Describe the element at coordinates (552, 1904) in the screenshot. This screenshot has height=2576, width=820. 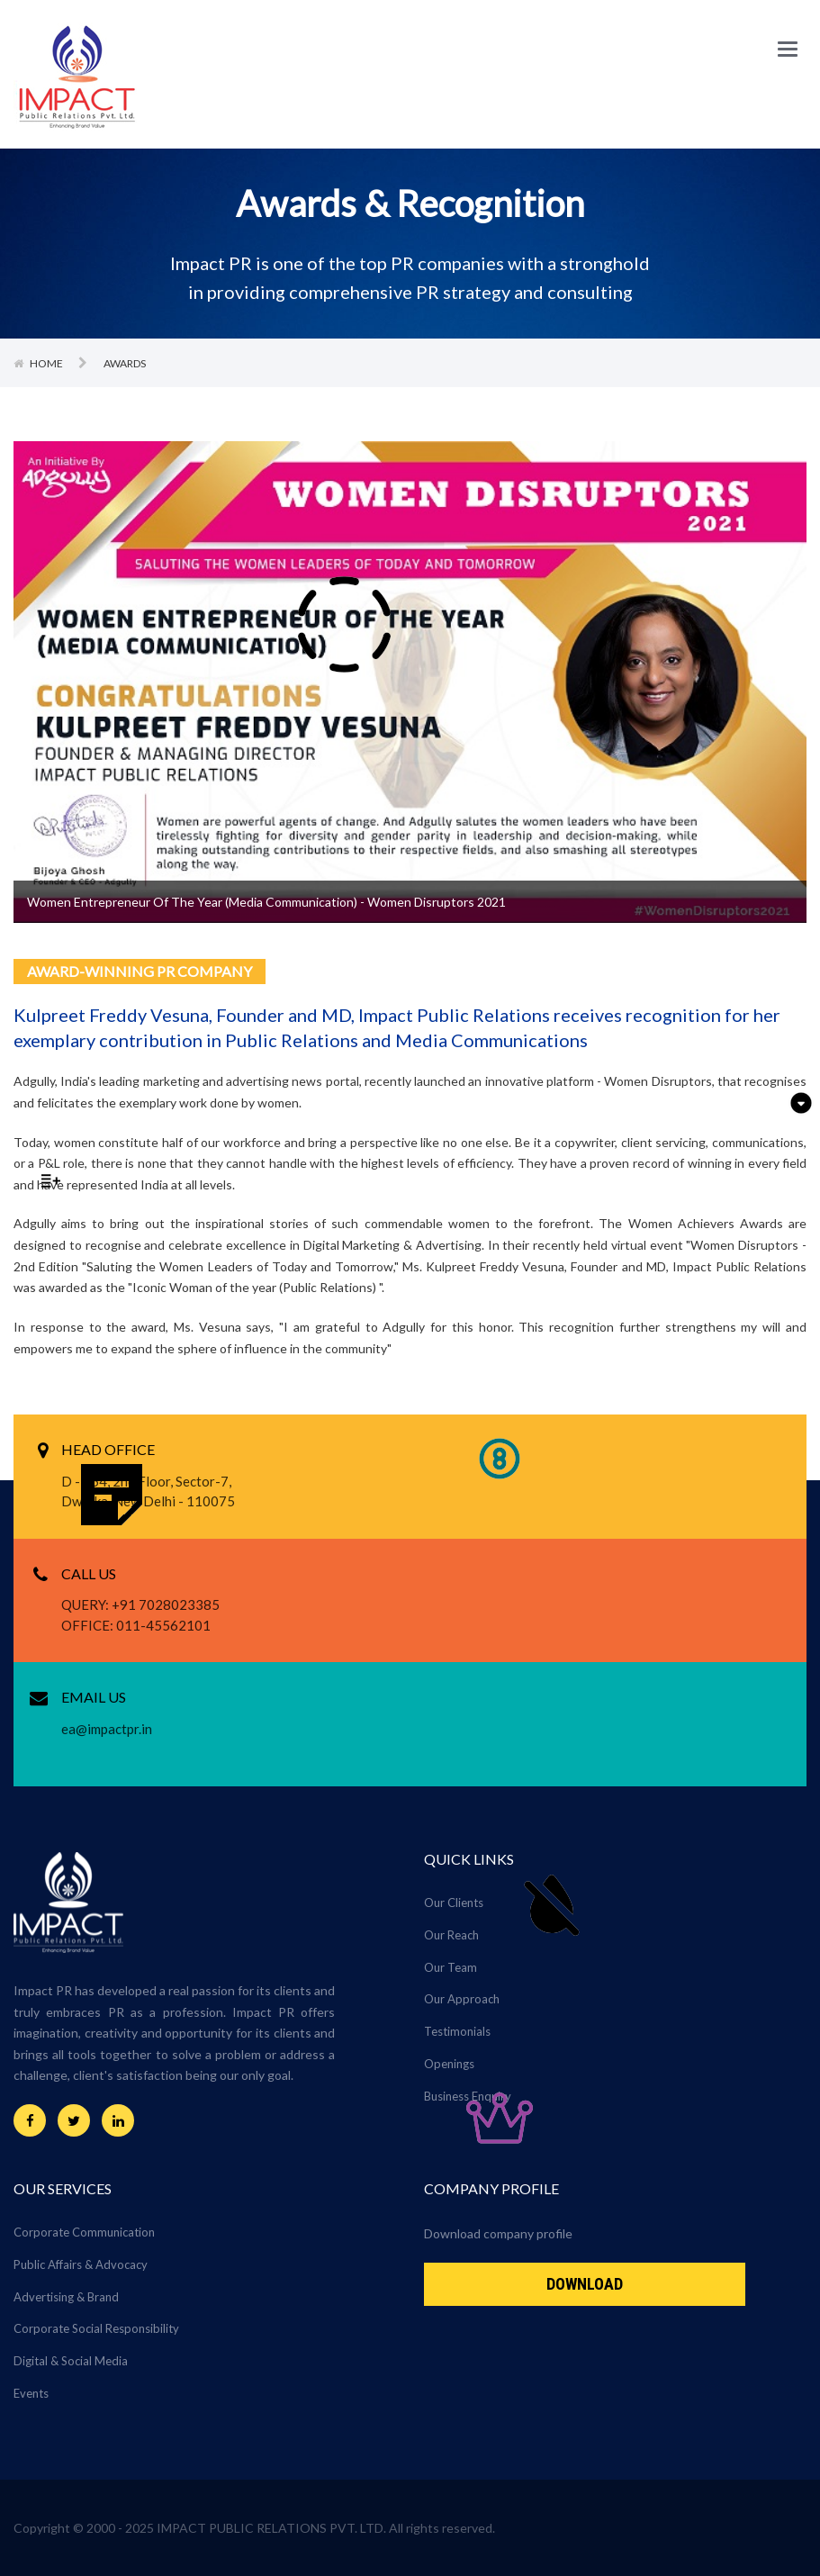
I see `reset or remove color formatting` at that location.